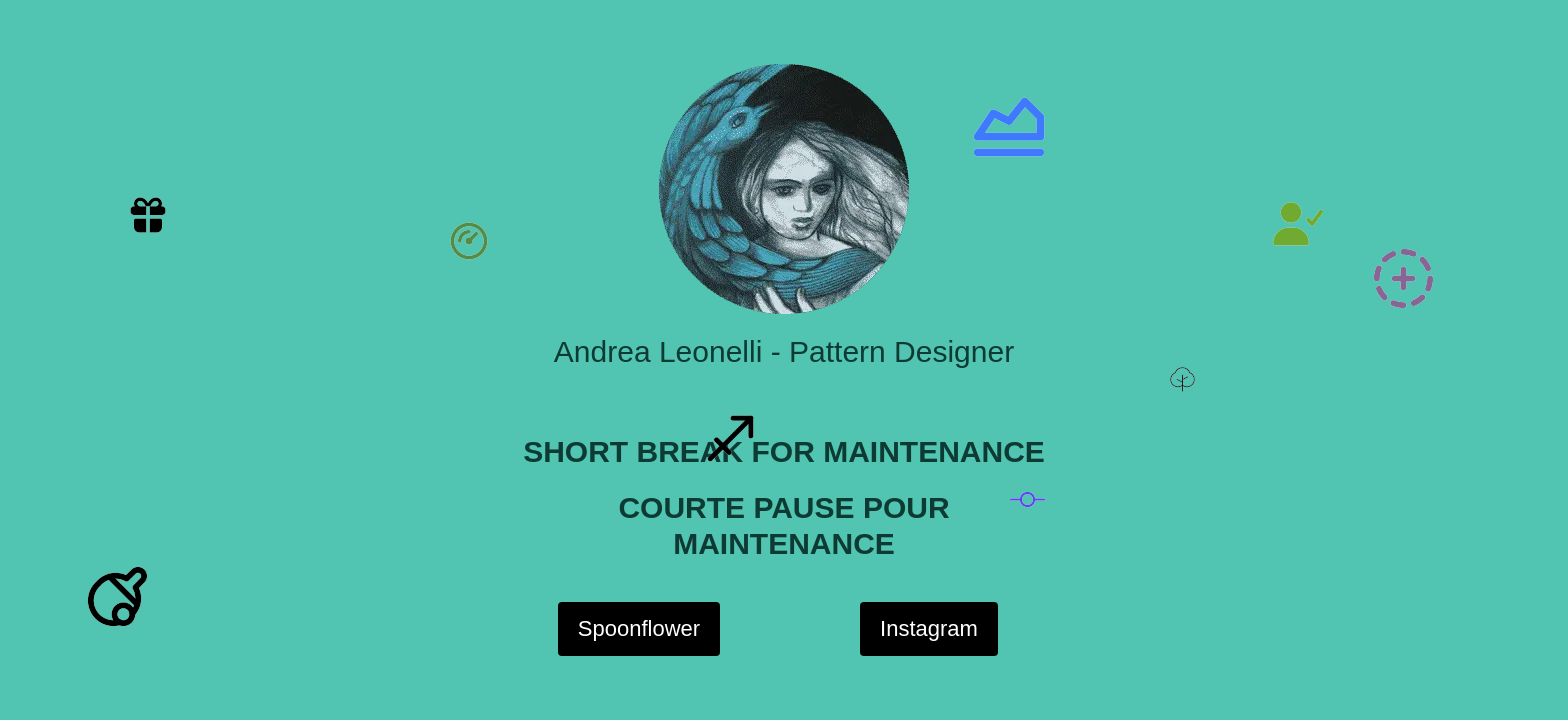  What do you see at coordinates (469, 241) in the screenshot?
I see `view performance metrics or speed` at bounding box center [469, 241].